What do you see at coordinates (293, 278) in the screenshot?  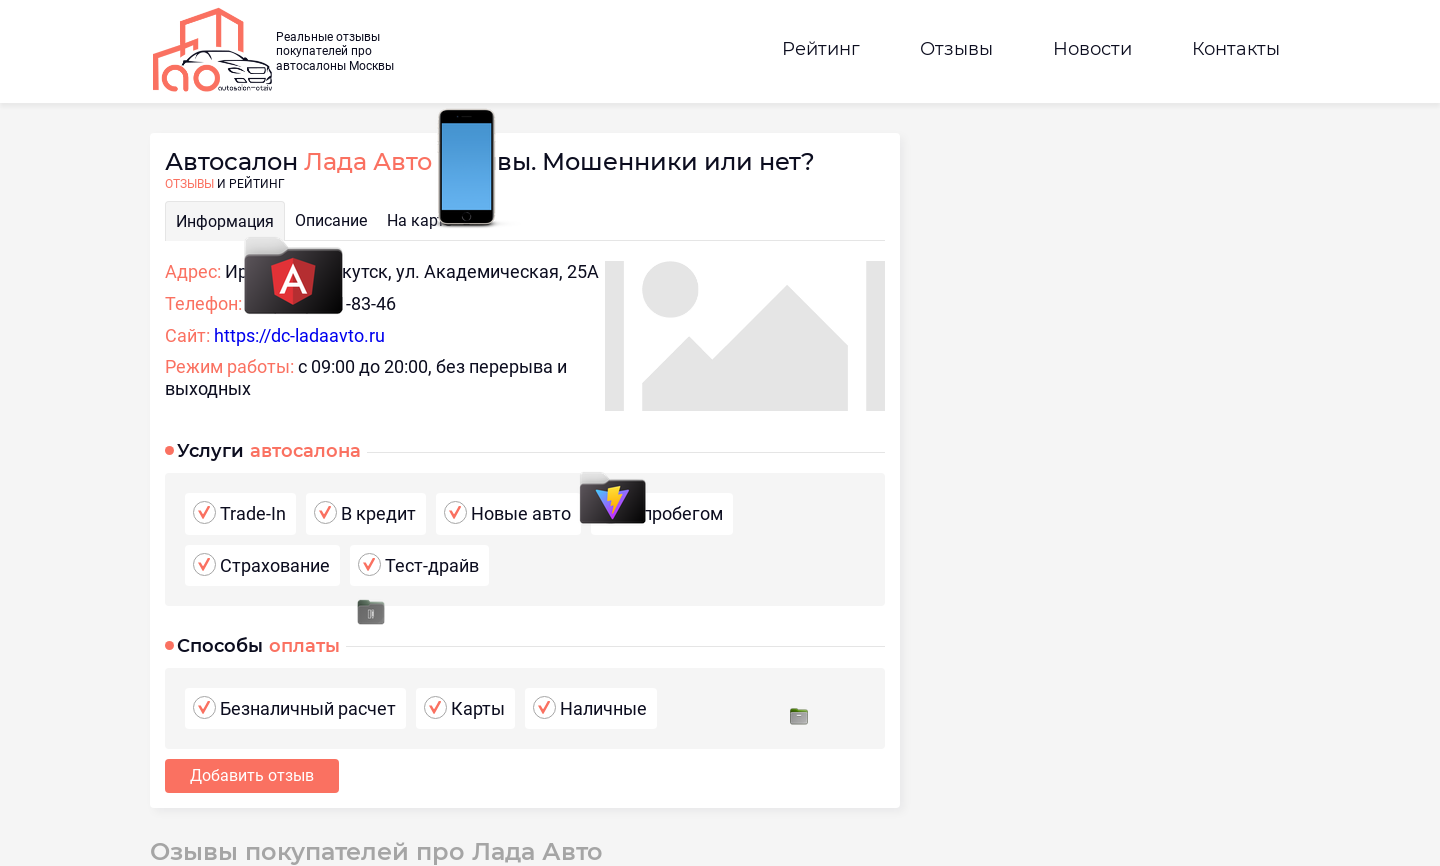 I see `folder containing Angular project files` at bounding box center [293, 278].